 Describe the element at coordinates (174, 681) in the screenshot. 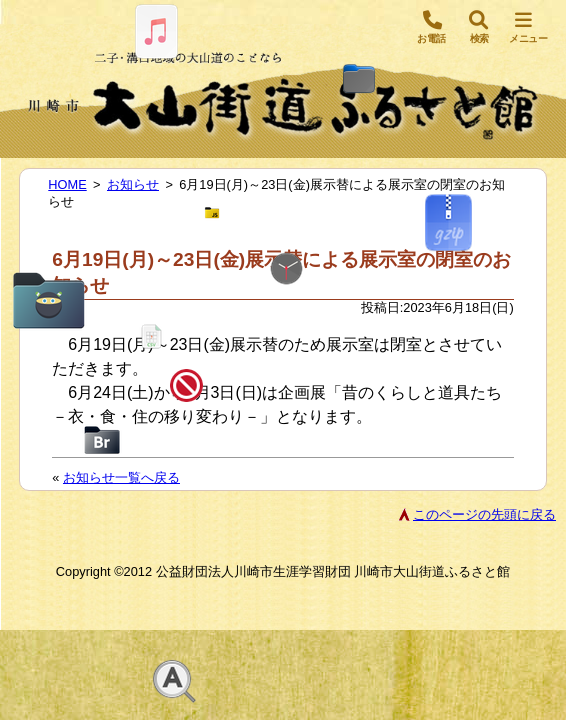

I see `search for files or documents` at that location.